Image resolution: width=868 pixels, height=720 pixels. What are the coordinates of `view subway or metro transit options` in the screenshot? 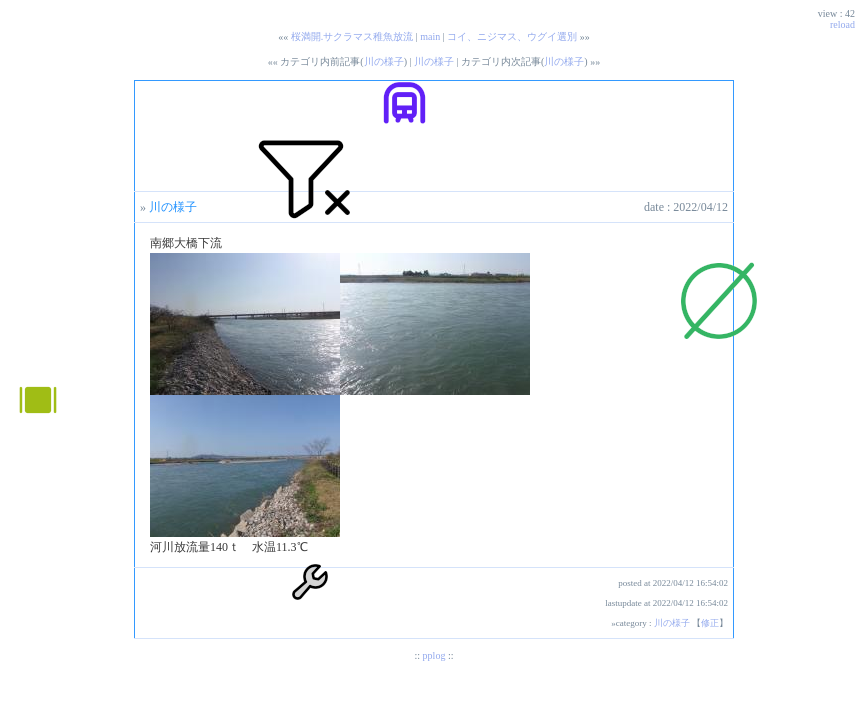 It's located at (404, 104).